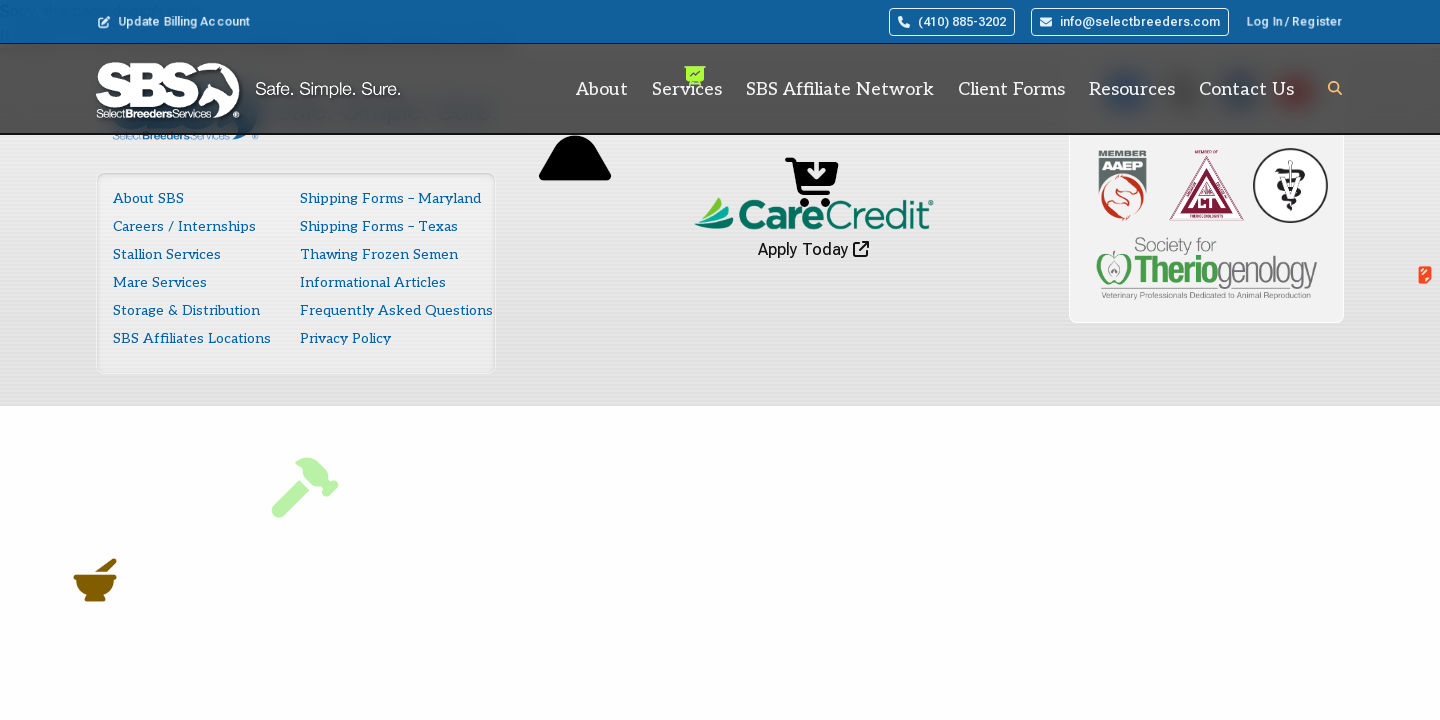 The image size is (1440, 720). I want to click on access tools or settings, so click(304, 488).